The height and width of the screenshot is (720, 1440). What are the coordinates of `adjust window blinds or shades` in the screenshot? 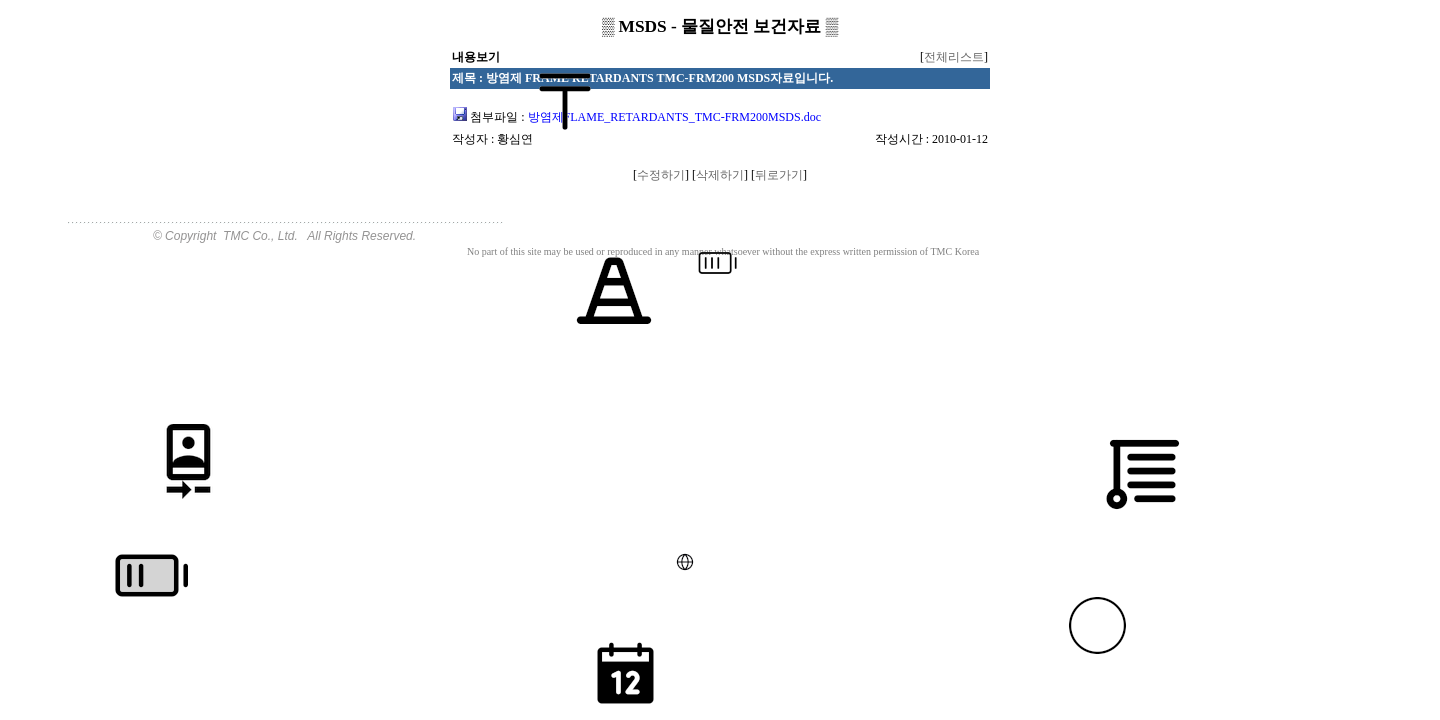 It's located at (1144, 474).